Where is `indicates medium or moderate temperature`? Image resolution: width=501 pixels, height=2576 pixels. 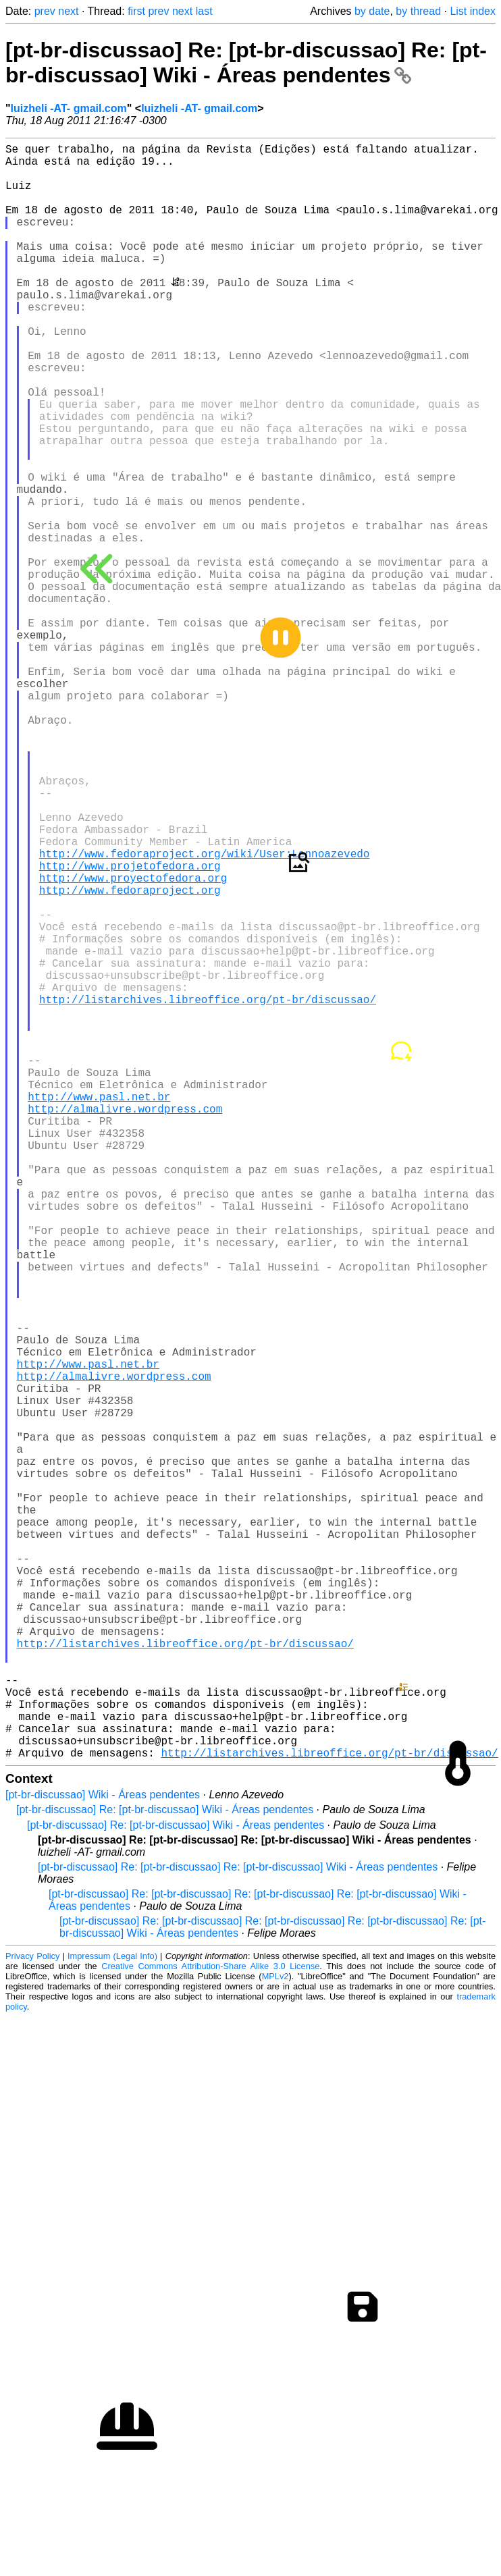
indicates medium or moderate temperature is located at coordinates (458, 1763).